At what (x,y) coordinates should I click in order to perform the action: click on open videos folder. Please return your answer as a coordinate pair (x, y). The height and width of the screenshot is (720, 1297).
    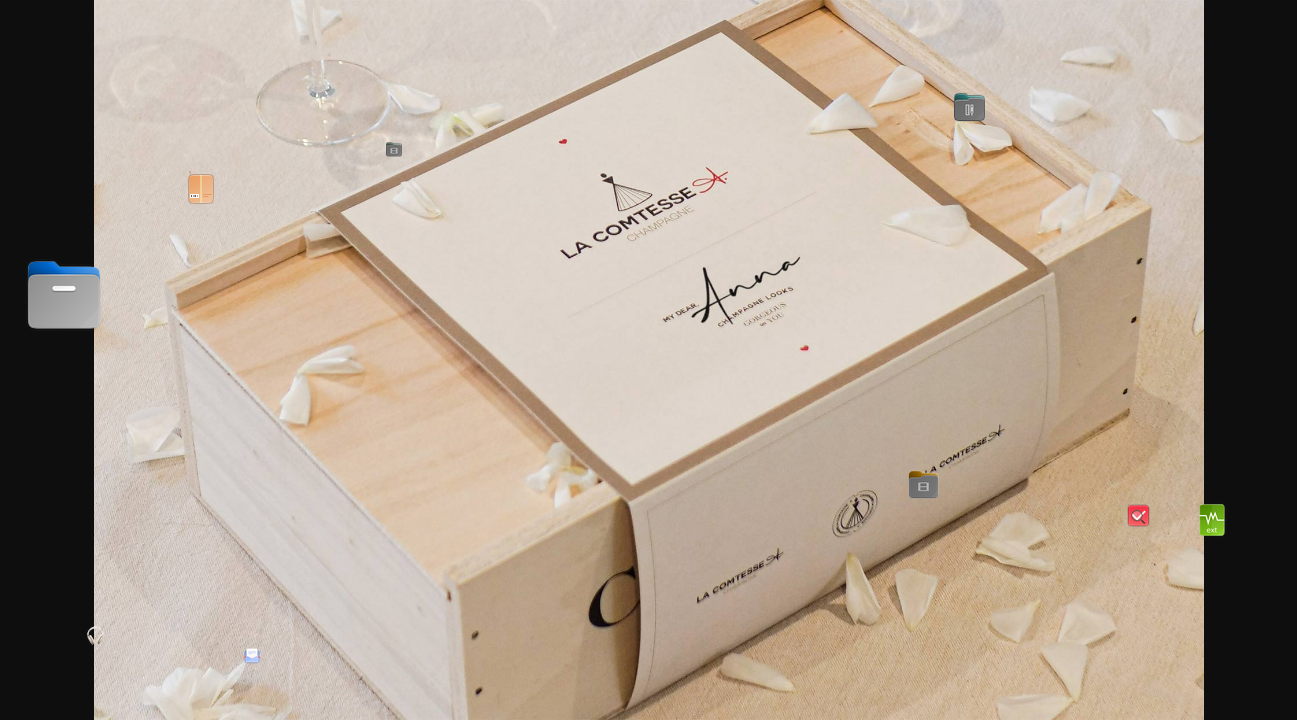
    Looking at the image, I should click on (394, 149).